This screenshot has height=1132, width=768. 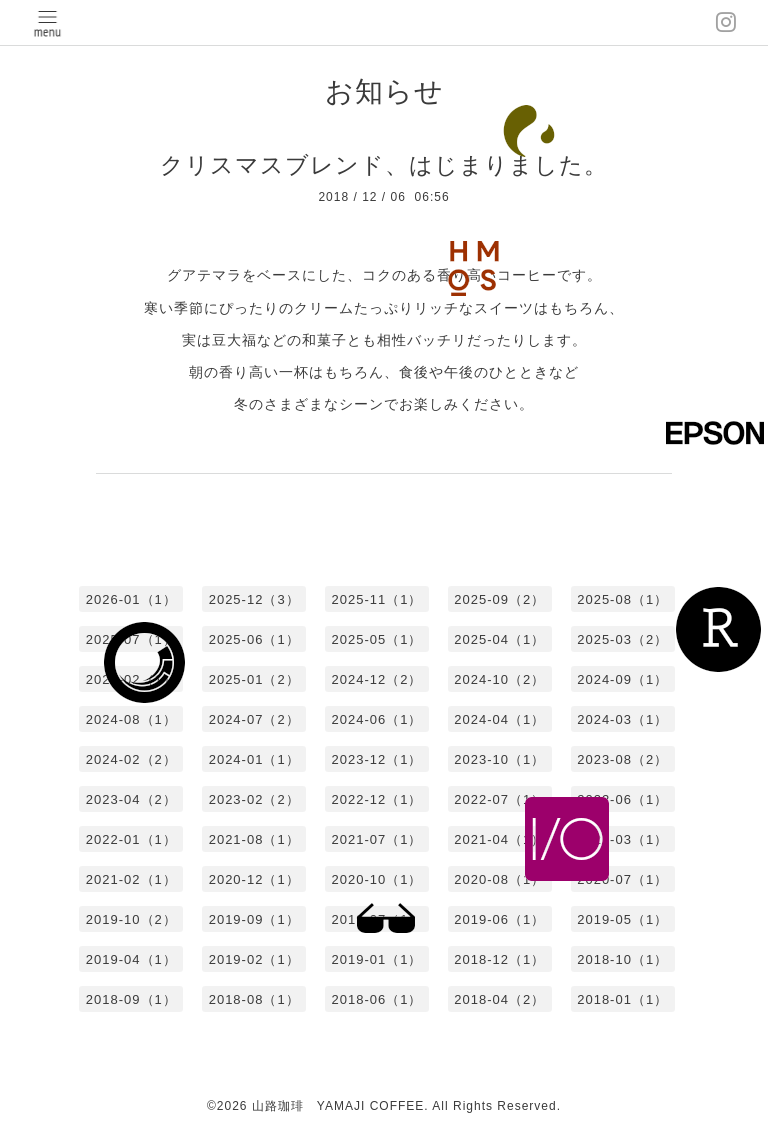 What do you see at coordinates (473, 268) in the screenshot?
I see `harmonyos operating system logo` at bounding box center [473, 268].